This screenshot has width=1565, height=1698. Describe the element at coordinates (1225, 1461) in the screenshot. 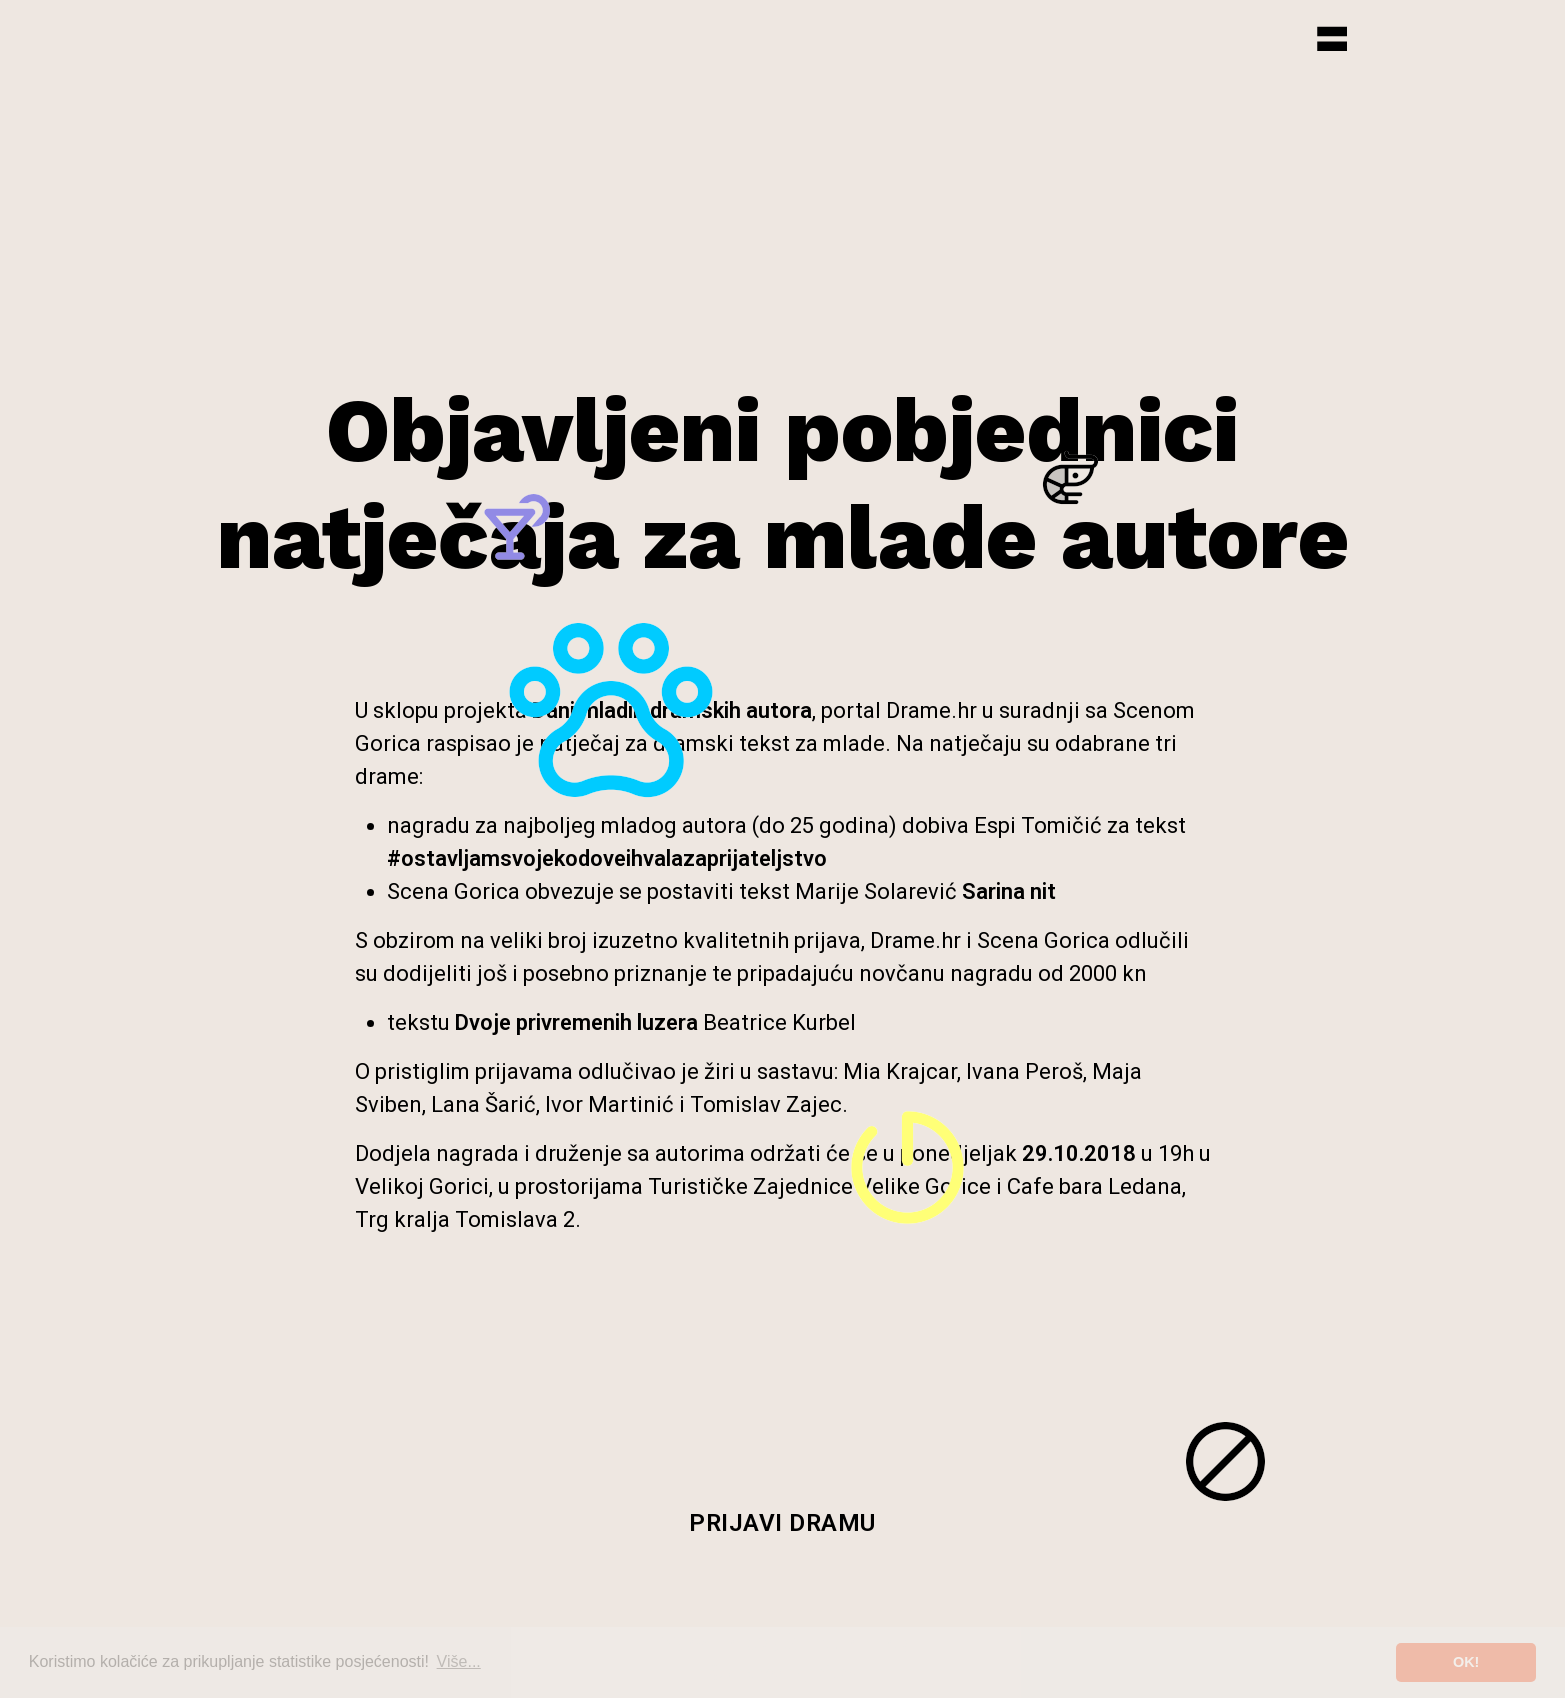

I see `indicates a blocked or prohibited action` at that location.